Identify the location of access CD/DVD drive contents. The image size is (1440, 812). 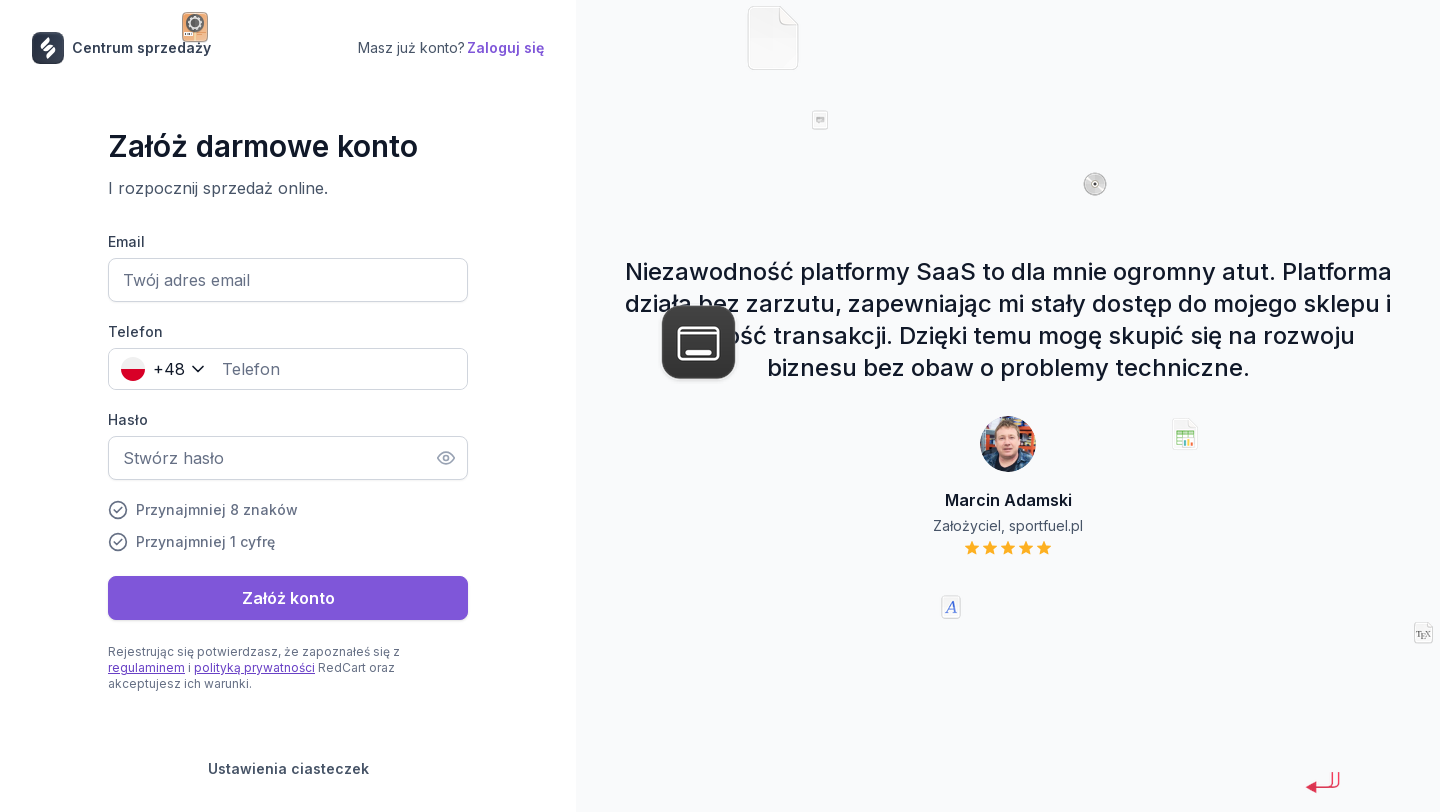
(1095, 184).